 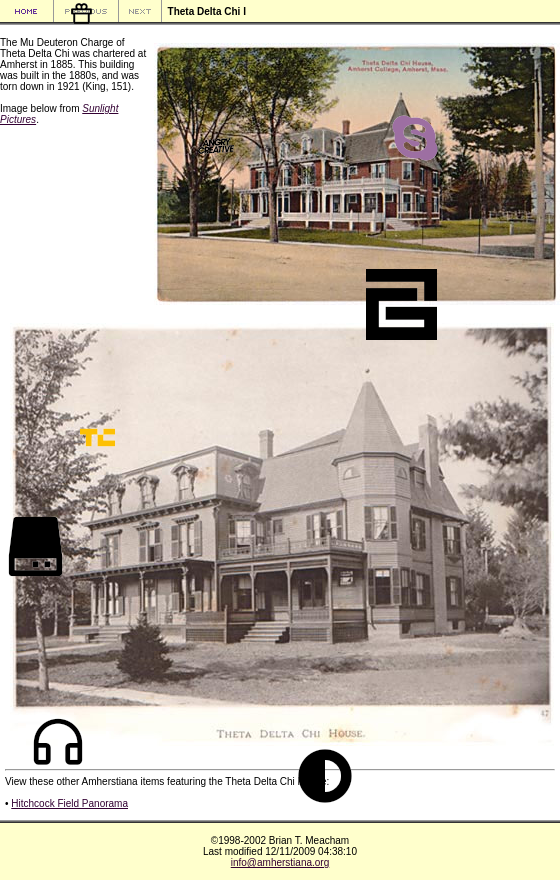 What do you see at coordinates (81, 13) in the screenshot?
I see `view available rewards or gifts` at bounding box center [81, 13].